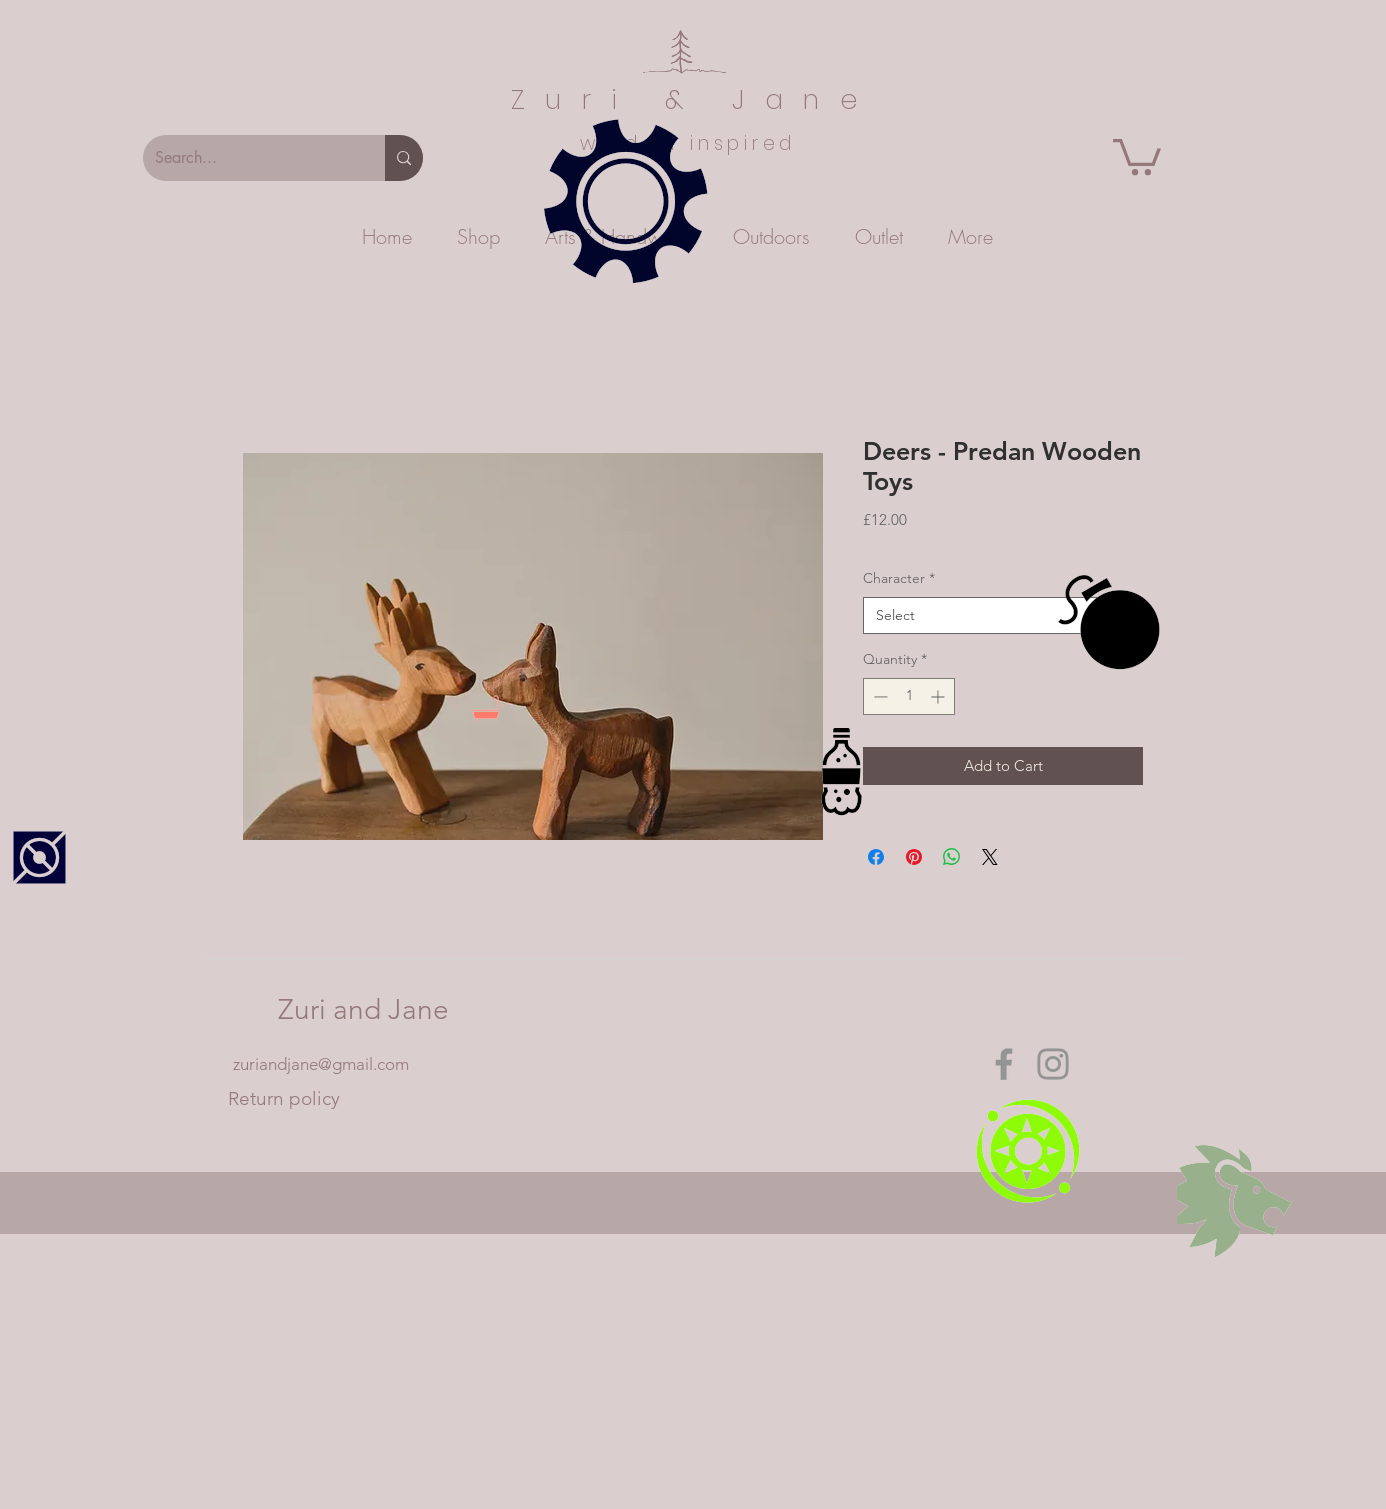 This screenshot has width=1386, height=1509. Describe the element at coordinates (1109, 621) in the screenshot. I see `an inactive or disarmed bomb item` at that location.